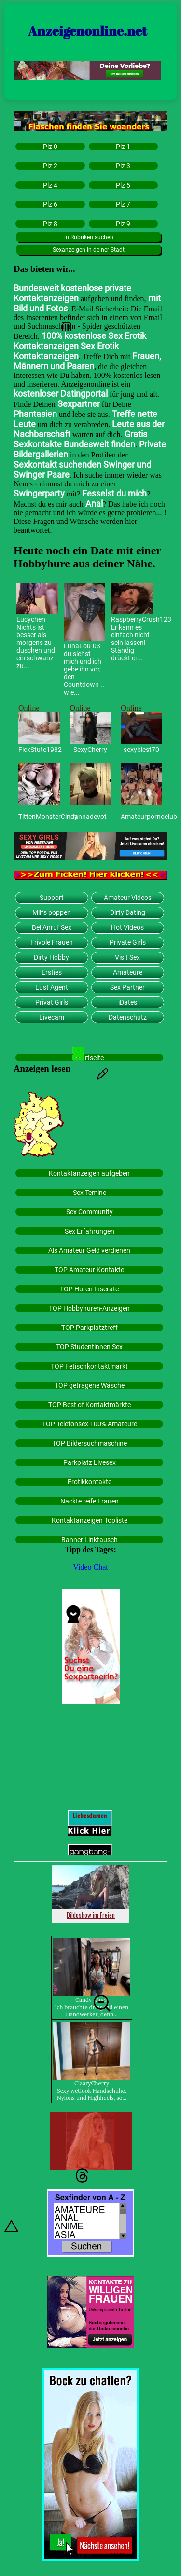 The image size is (181, 2576). I want to click on open the Threads app, so click(82, 2175).